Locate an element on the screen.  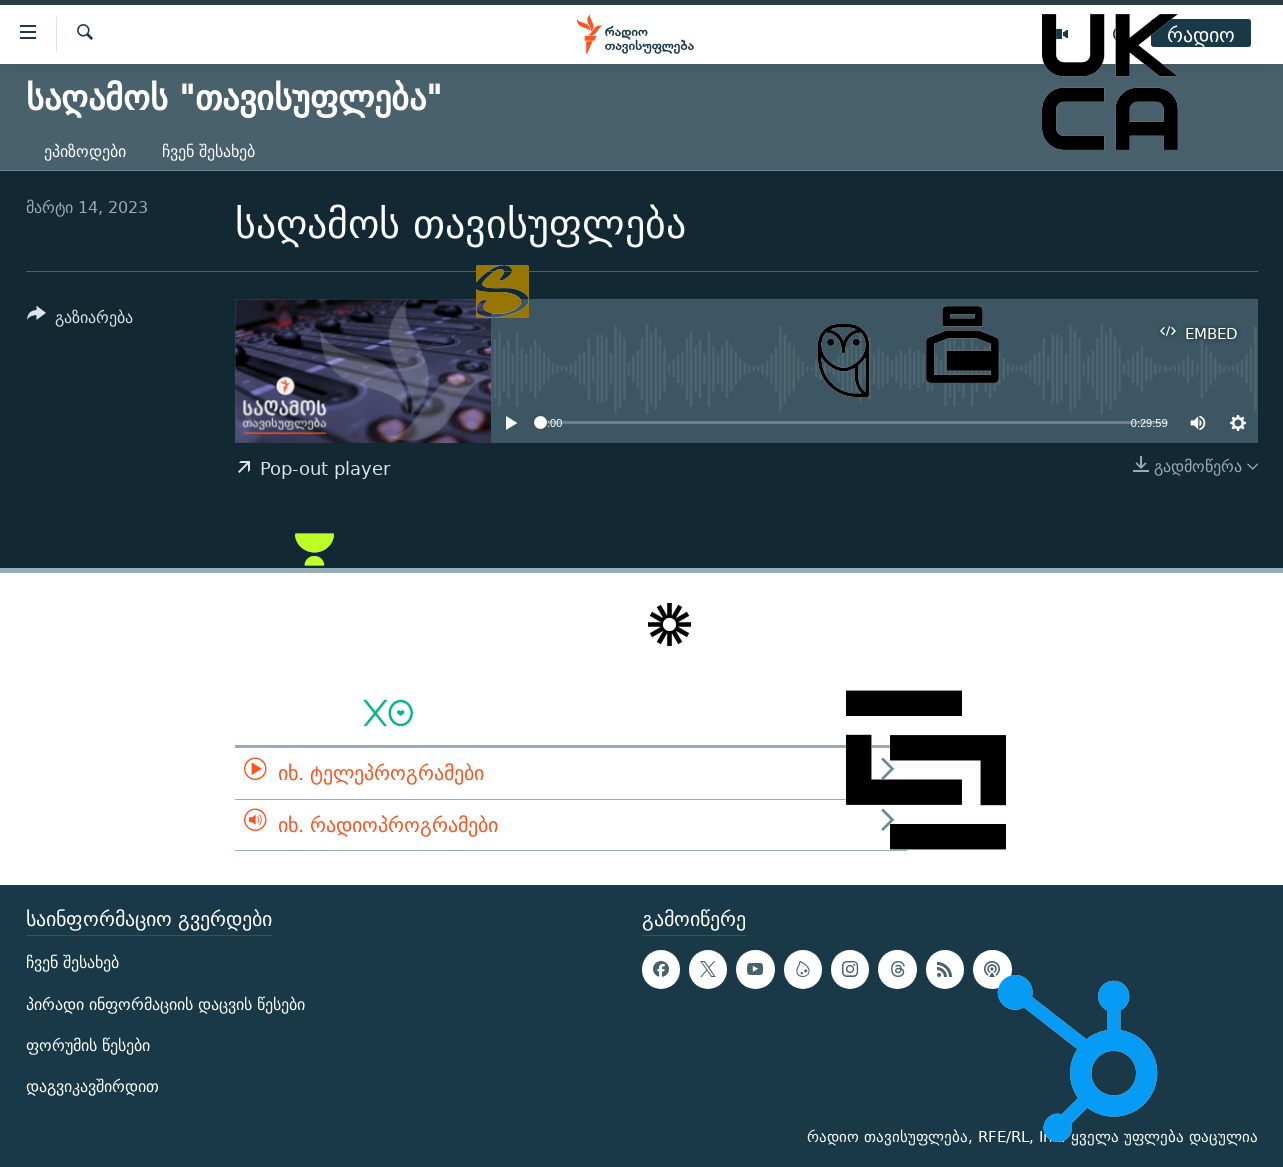
access drawing or inking tools is located at coordinates (962, 342).